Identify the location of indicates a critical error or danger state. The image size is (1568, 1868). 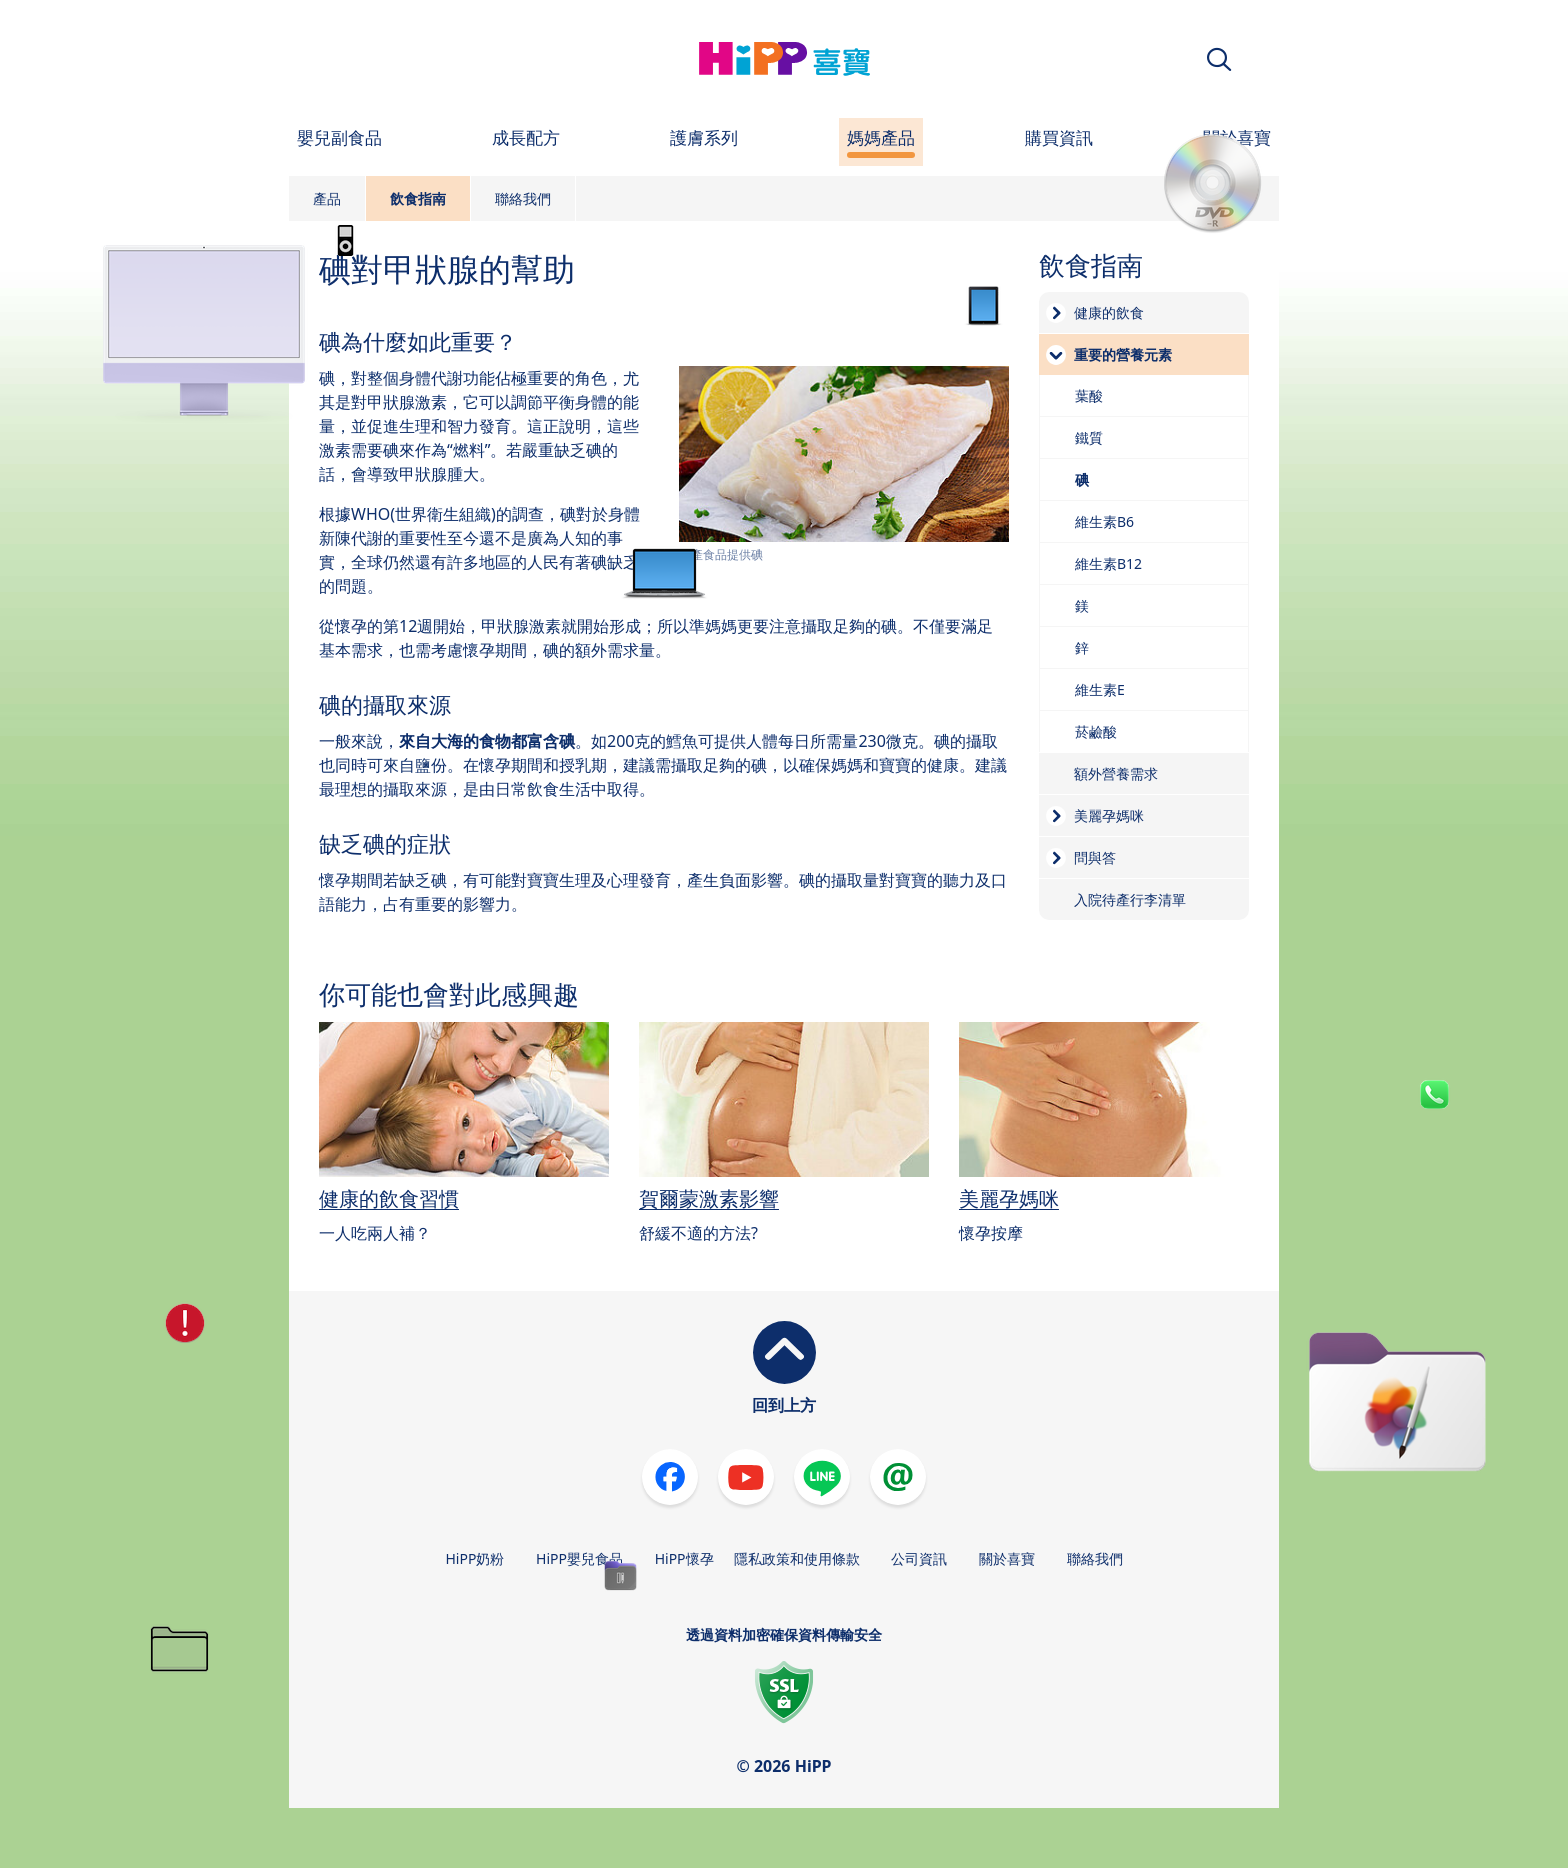
(185, 1323).